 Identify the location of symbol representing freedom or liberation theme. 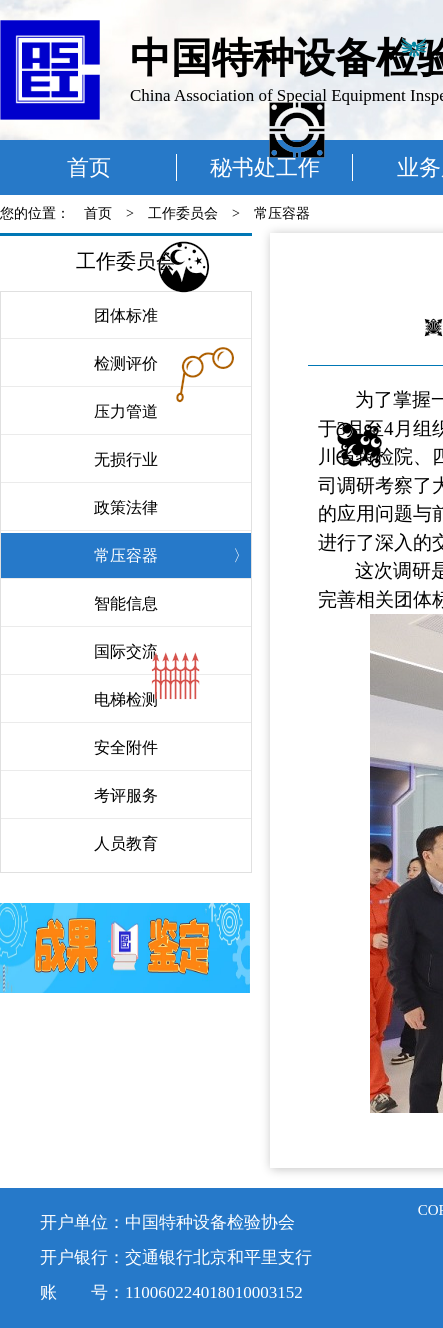
(414, 48).